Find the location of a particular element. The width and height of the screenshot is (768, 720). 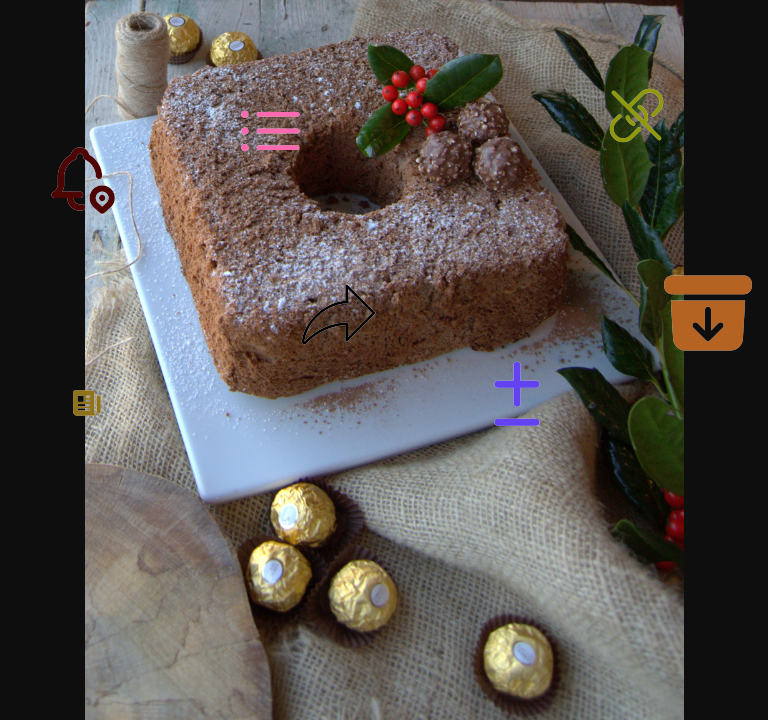

view code differences or changes is located at coordinates (517, 395).